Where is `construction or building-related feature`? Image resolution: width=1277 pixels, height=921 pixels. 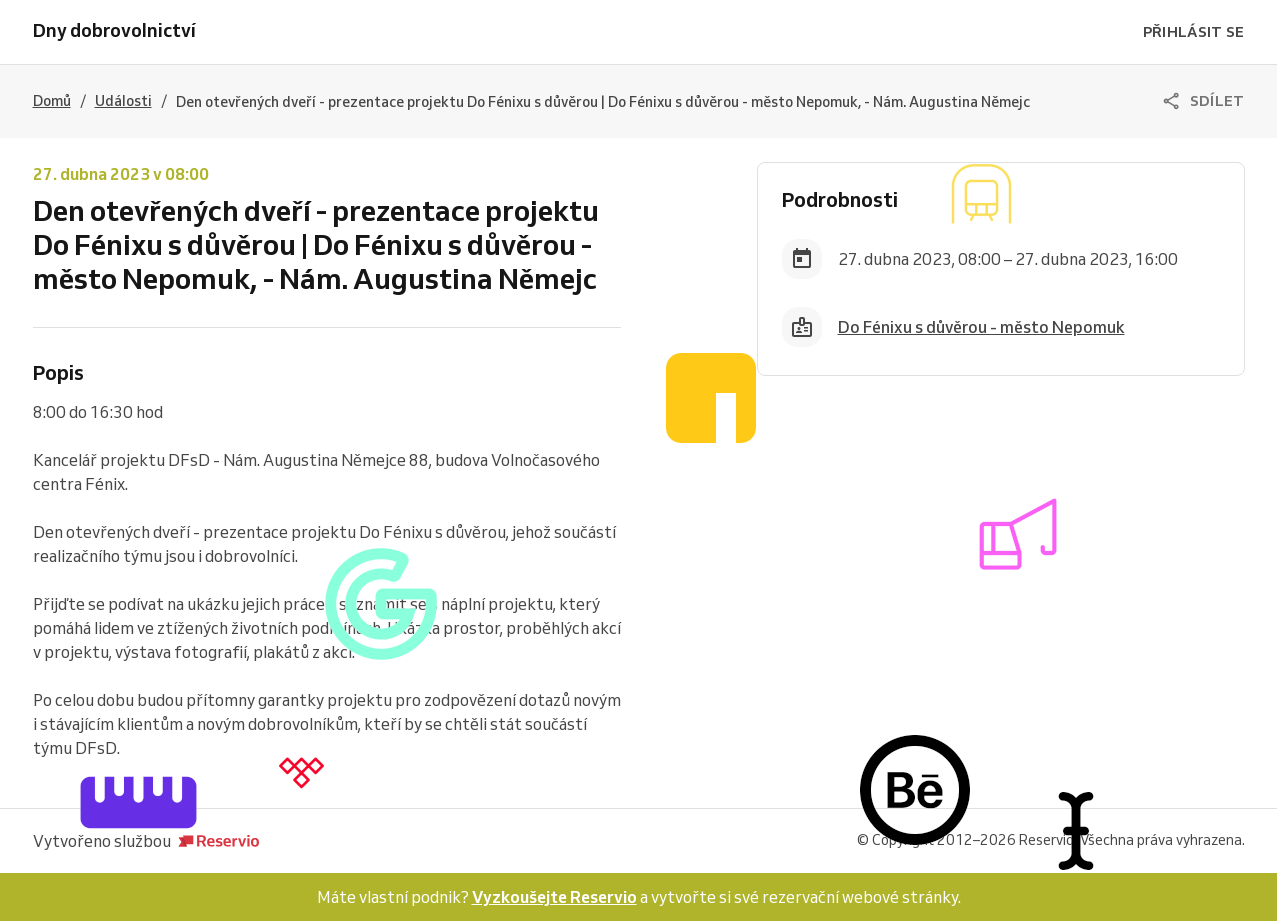
construction or building-related feature is located at coordinates (1019, 538).